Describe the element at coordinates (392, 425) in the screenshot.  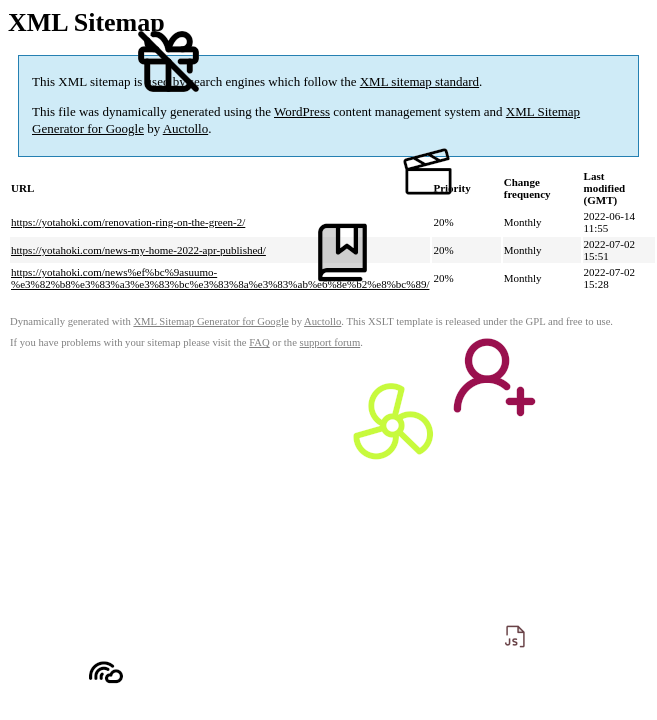
I see `adjust fan or ventilation settings` at that location.